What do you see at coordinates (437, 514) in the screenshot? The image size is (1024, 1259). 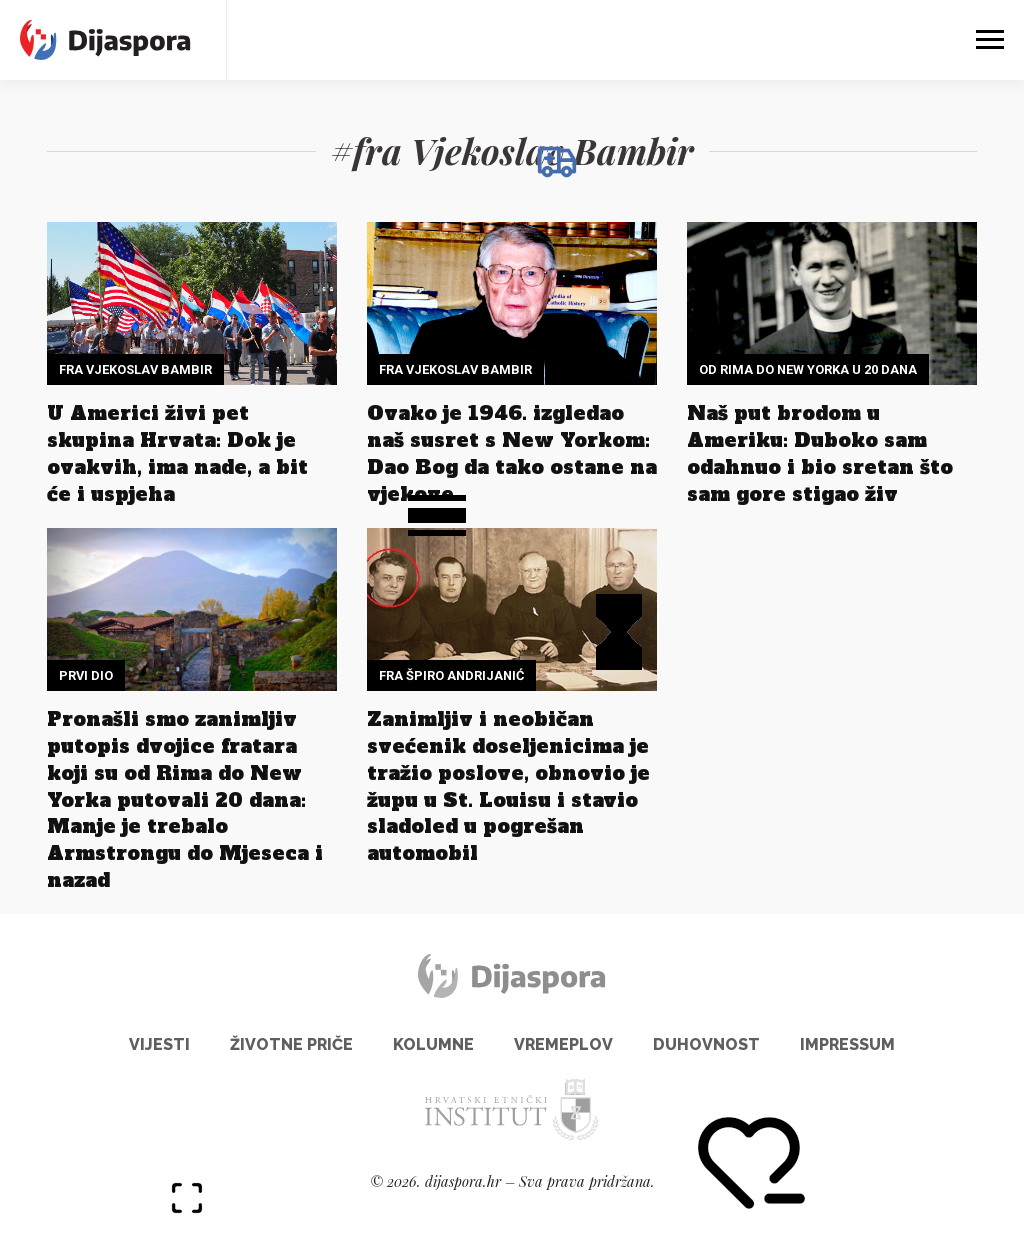 I see `switch to day view in calendar` at bounding box center [437, 514].